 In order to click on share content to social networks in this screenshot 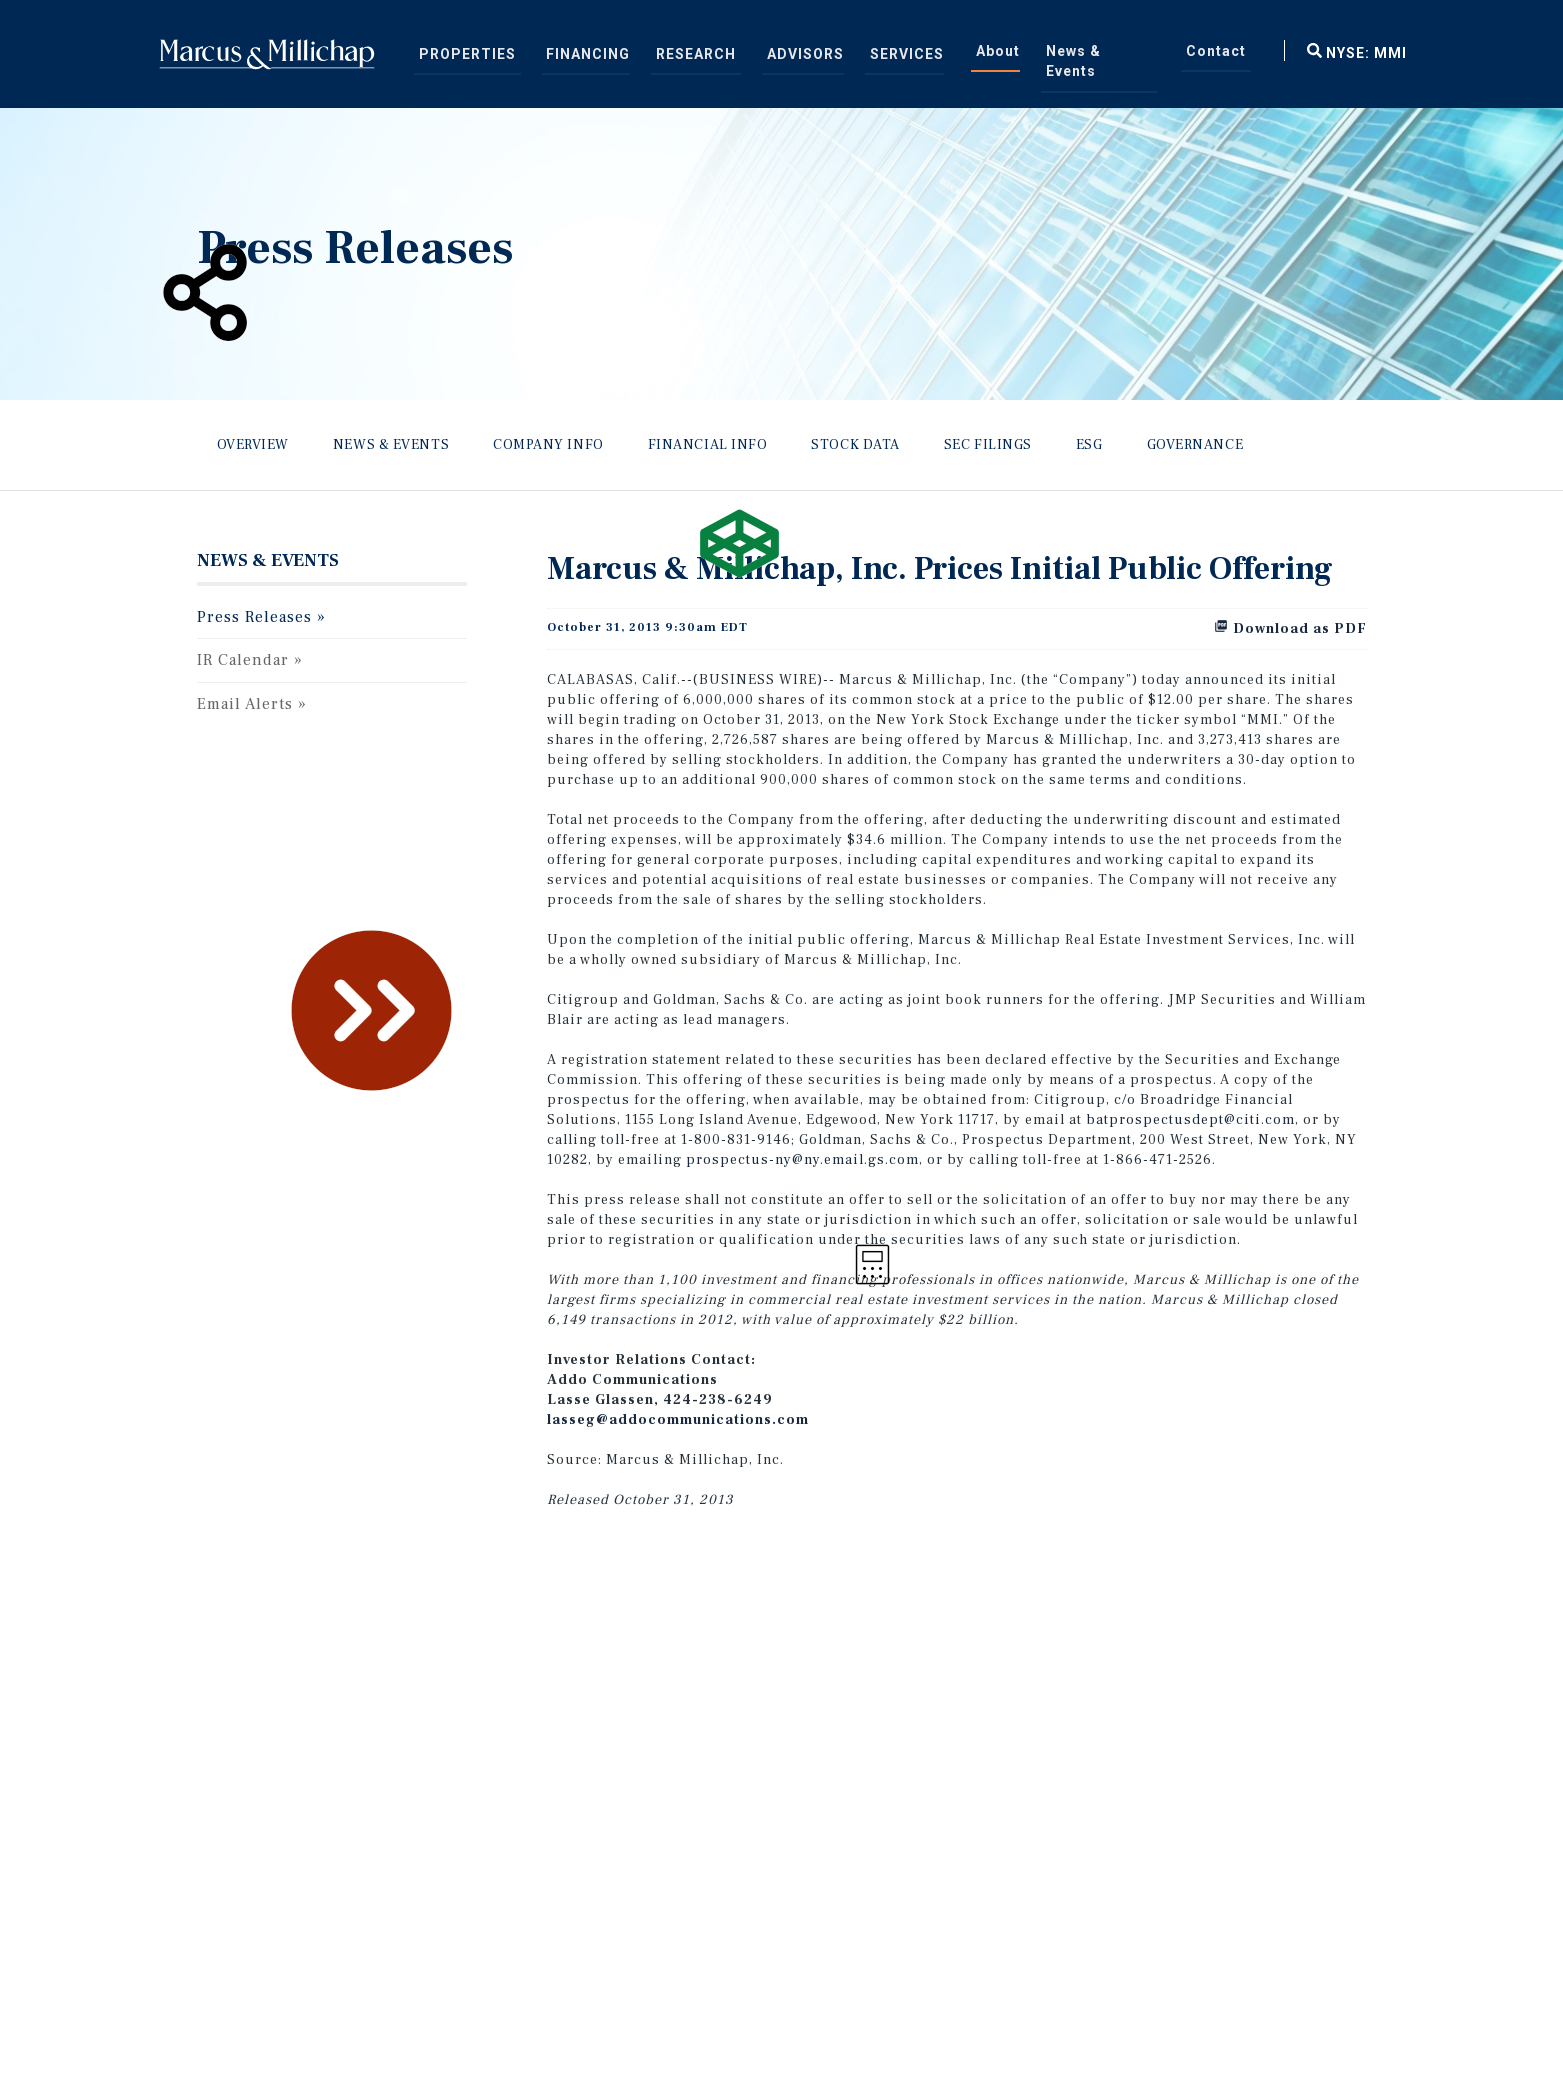, I will do `click(208, 292)`.